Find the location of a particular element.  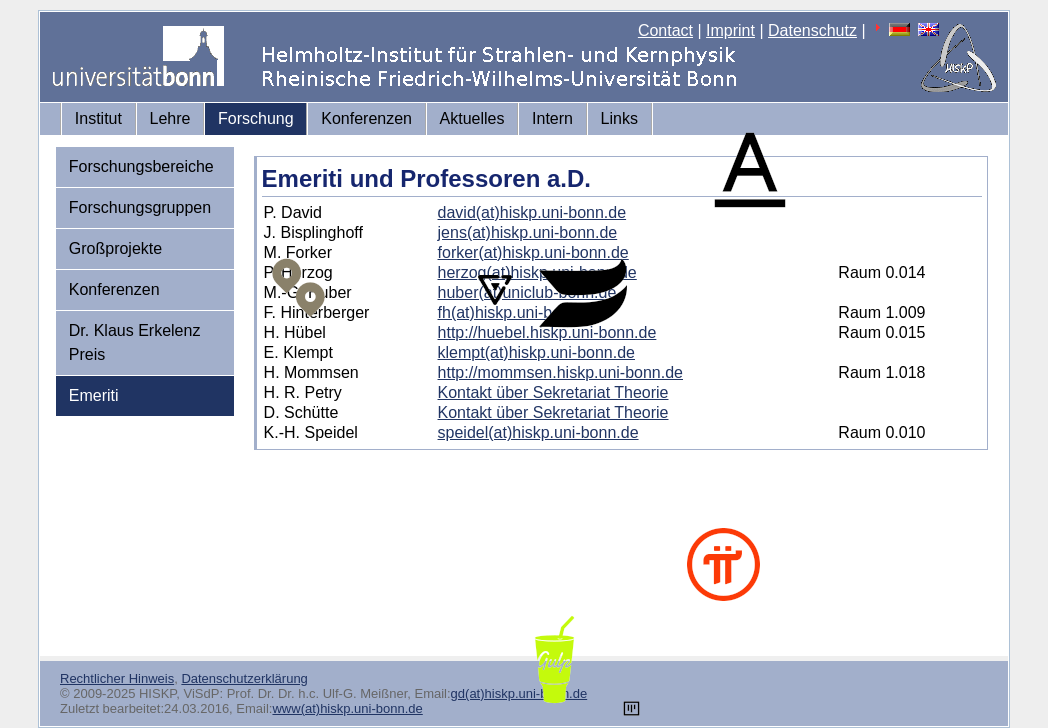

wistia video hosting platform logo is located at coordinates (583, 293).